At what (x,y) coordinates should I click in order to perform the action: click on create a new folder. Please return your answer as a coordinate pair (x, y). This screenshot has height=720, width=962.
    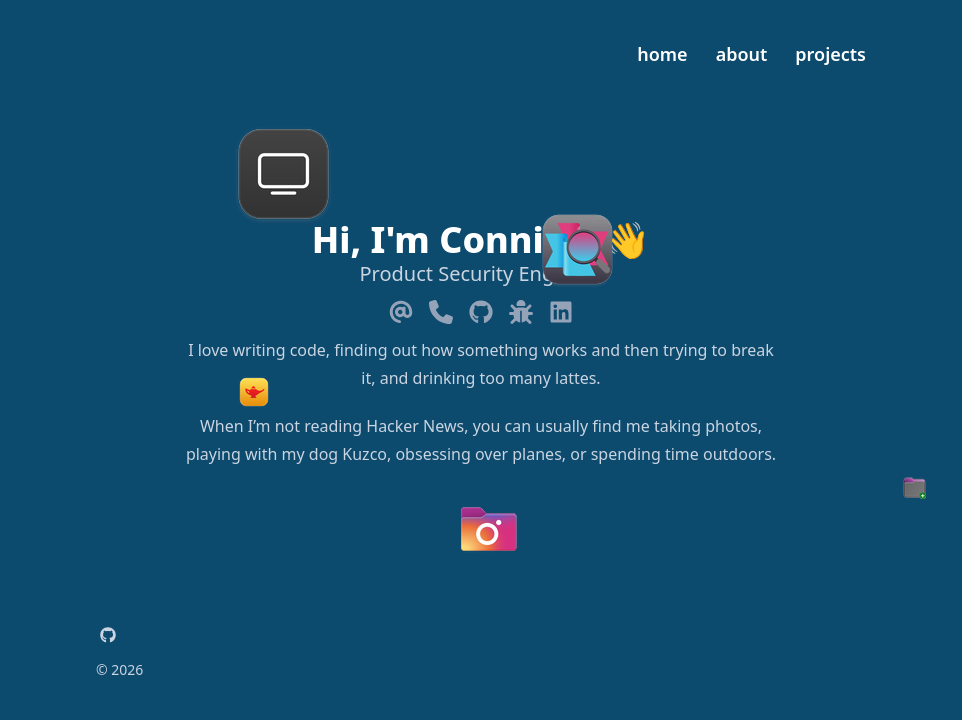
    Looking at the image, I should click on (914, 487).